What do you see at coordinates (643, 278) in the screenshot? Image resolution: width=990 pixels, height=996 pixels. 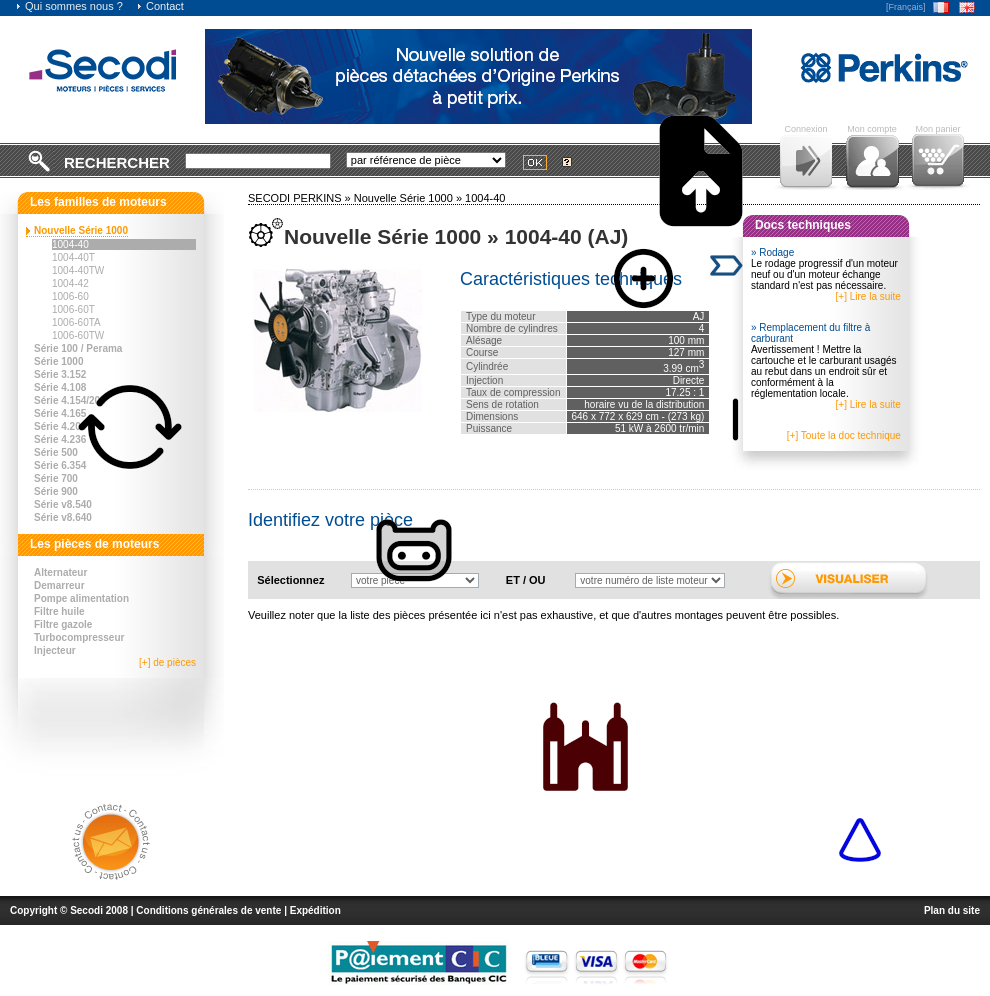 I see `add a new item` at bounding box center [643, 278].